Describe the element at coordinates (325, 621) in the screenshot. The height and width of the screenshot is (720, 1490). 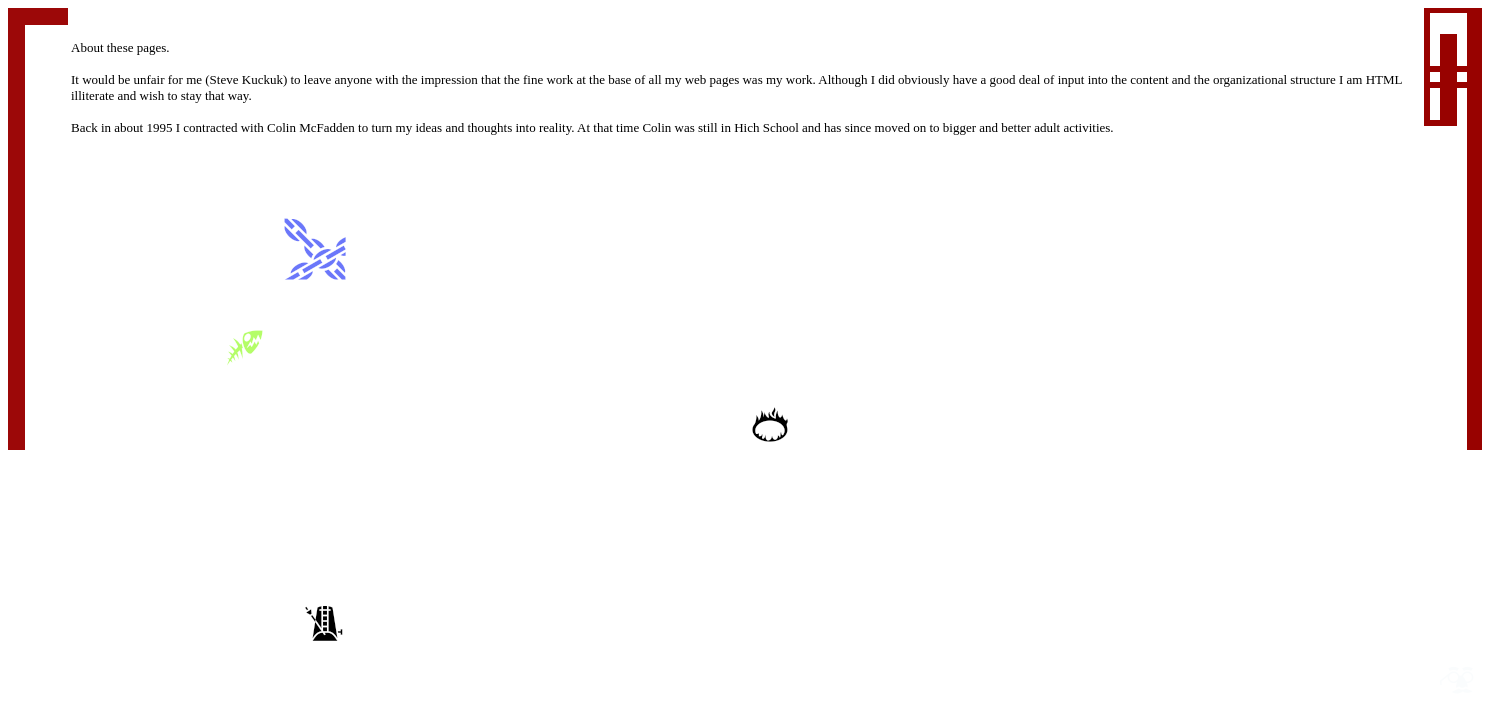
I see `set tempo or timing for music playback` at that location.